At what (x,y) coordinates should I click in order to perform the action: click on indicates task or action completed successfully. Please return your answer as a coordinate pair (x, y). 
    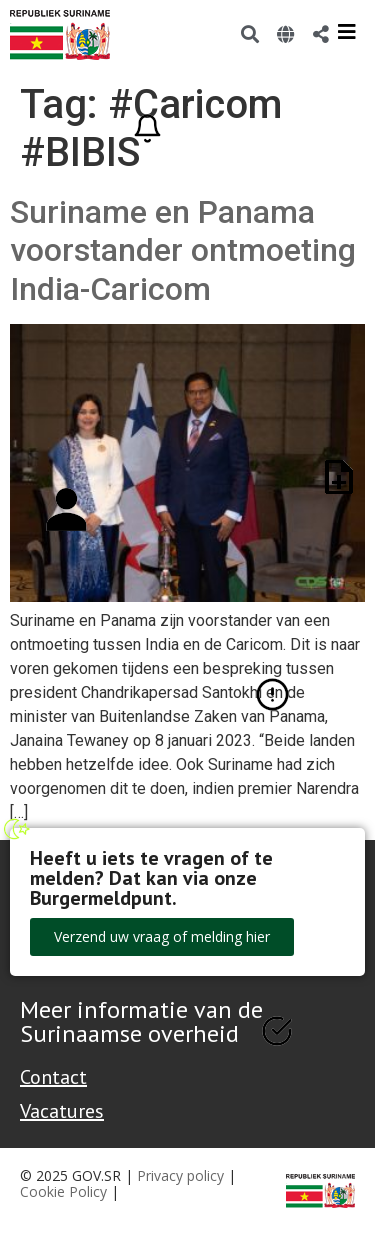
    Looking at the image, I should click on (277, 1031).